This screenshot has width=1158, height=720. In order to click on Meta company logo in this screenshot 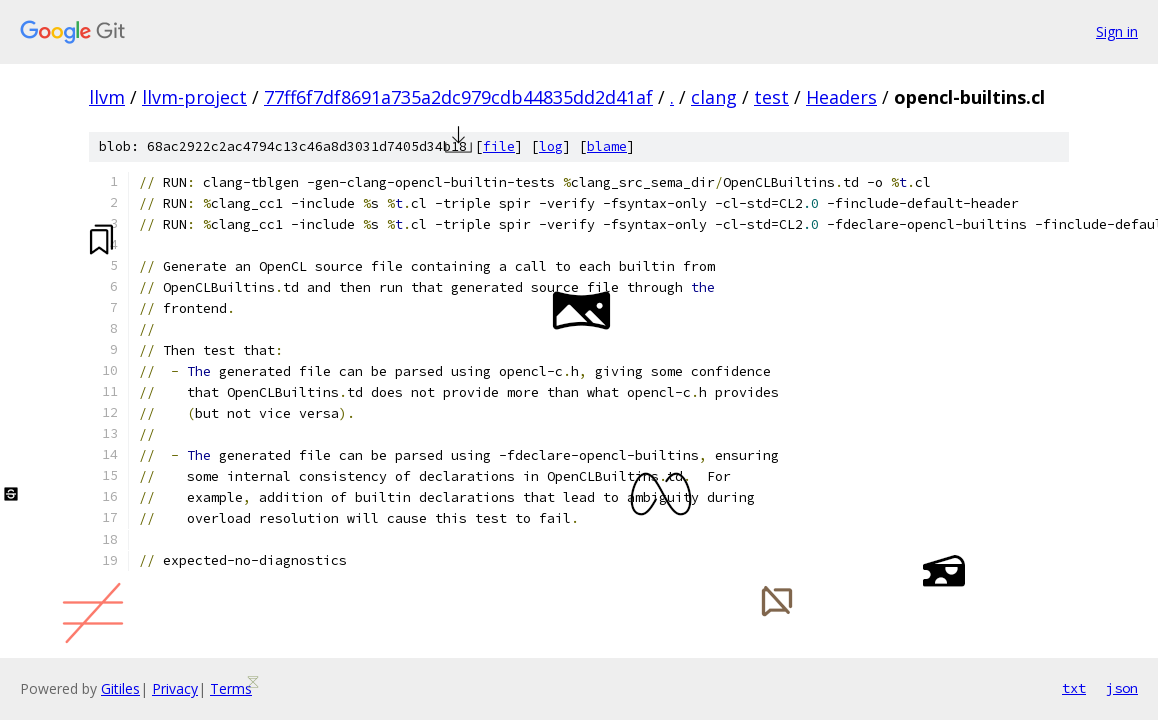, I will do `click(661, 494)`.